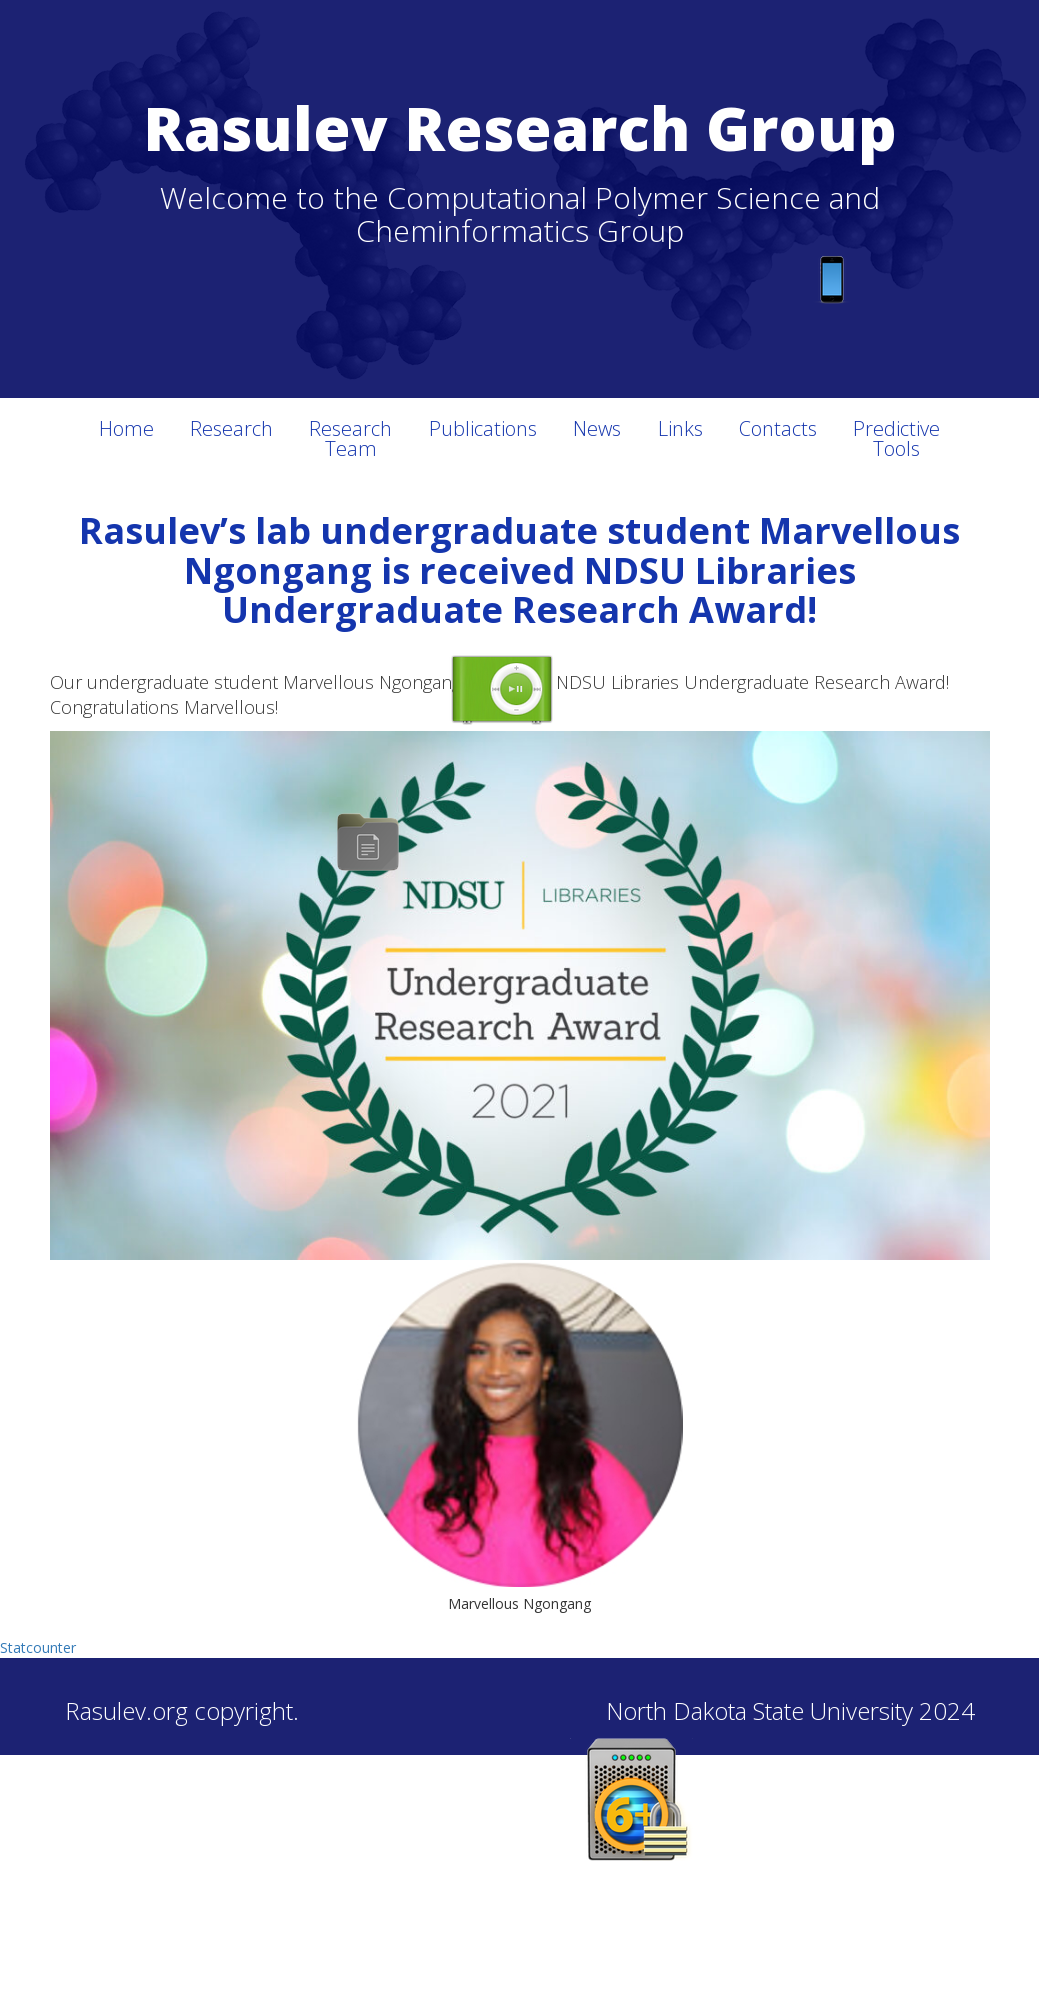 The width and height of the screenshot is (1039, 2005). What do you see at coordinates (502, 671) in the screenshot?
I see `iPod shuffle device indicator` at bounding box center [502, 671].